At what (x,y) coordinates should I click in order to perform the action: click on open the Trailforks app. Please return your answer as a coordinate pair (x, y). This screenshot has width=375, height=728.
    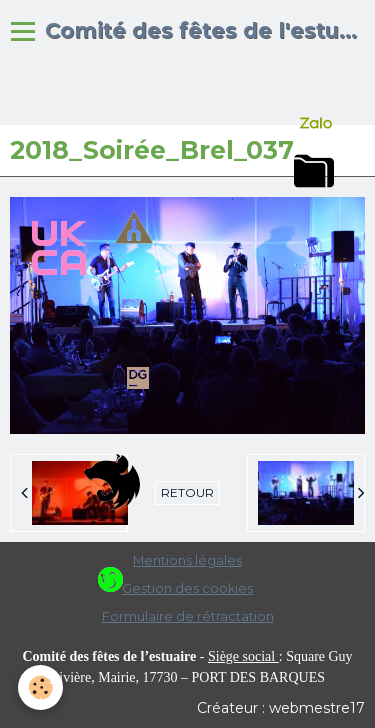
    Looking at the image, I should click on (134, 227).